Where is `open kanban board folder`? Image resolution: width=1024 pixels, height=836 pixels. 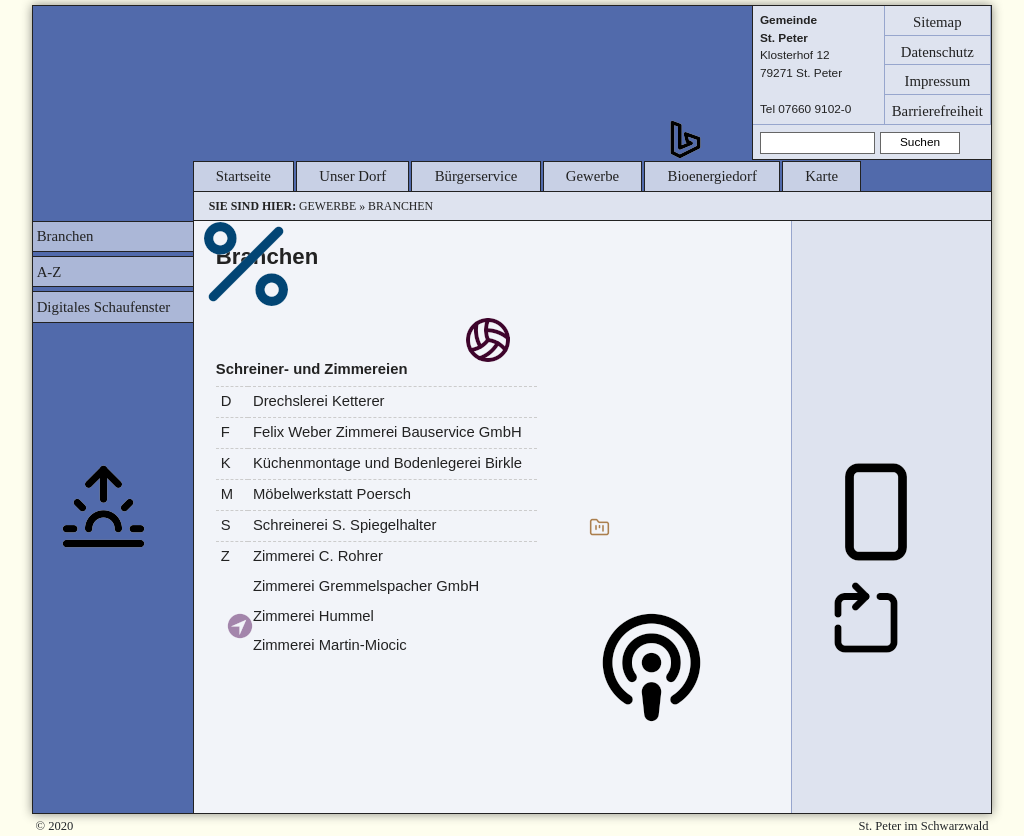
open kanban board folder is located at coordinates (599, 527).